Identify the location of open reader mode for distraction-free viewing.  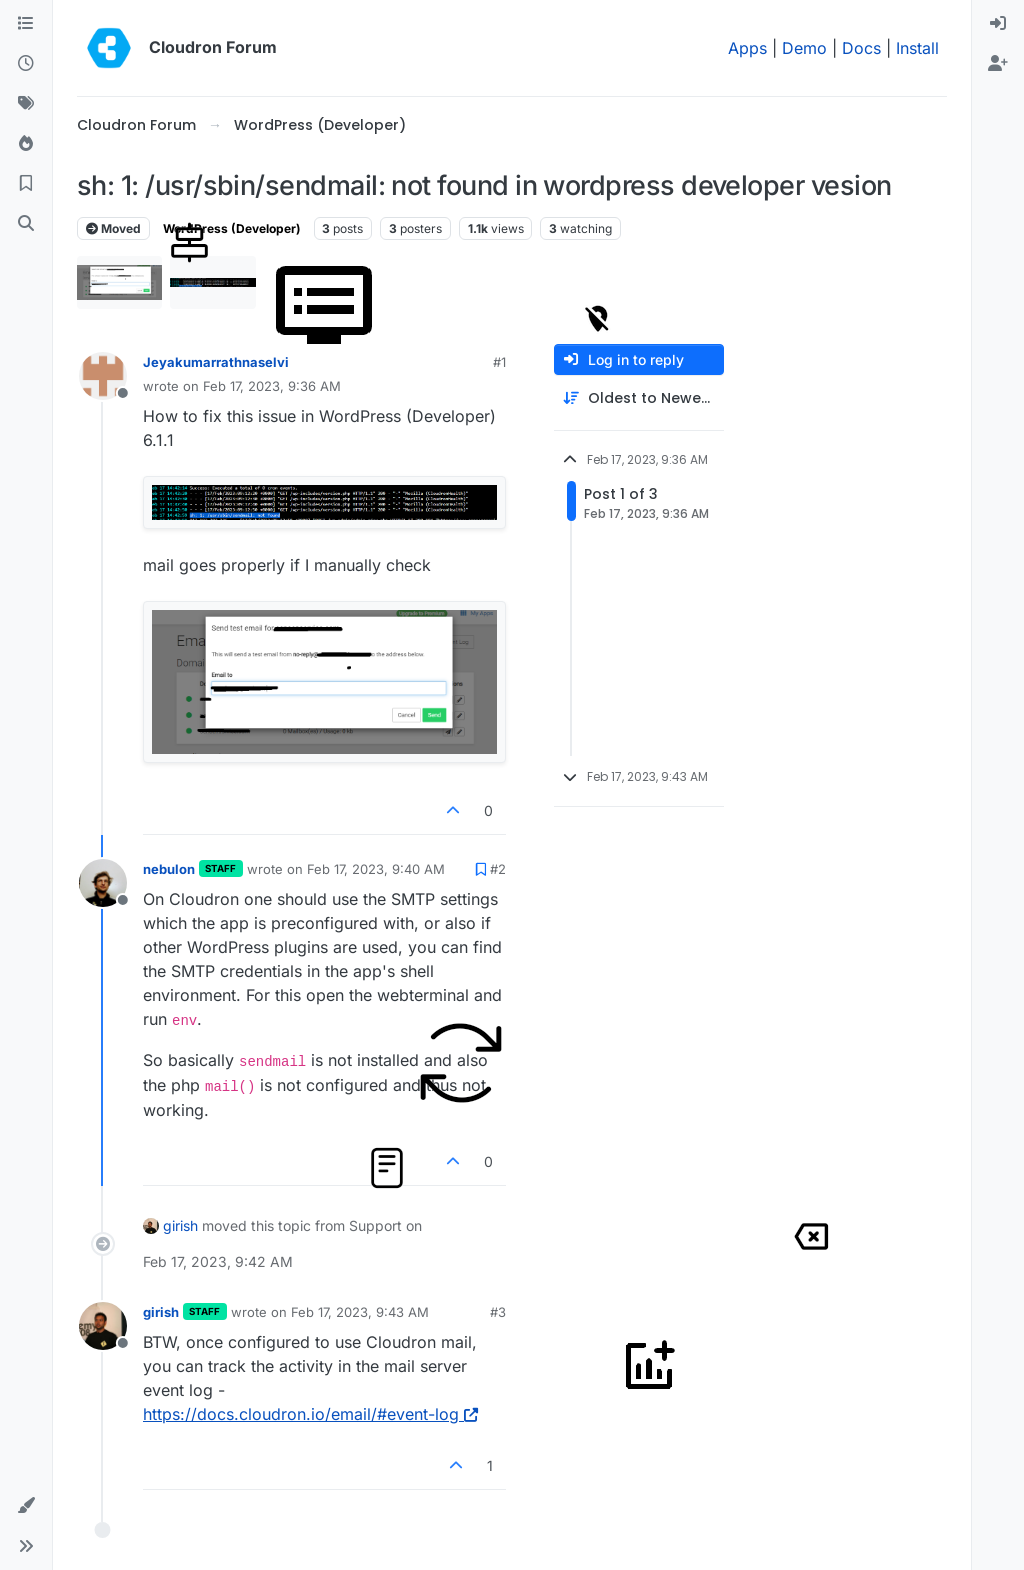
(387, 1168).